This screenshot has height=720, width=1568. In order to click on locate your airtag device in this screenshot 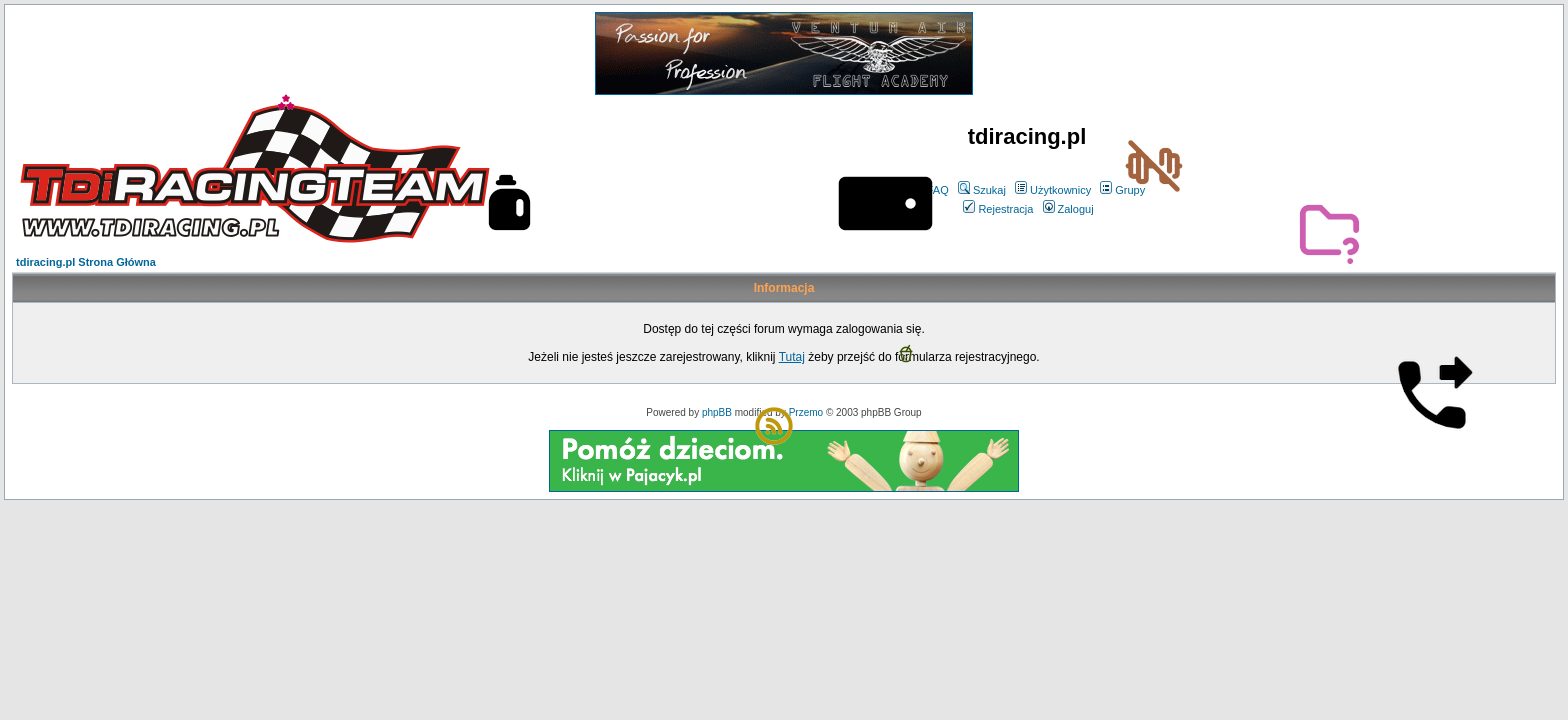, I will do `click(774, 426)`.